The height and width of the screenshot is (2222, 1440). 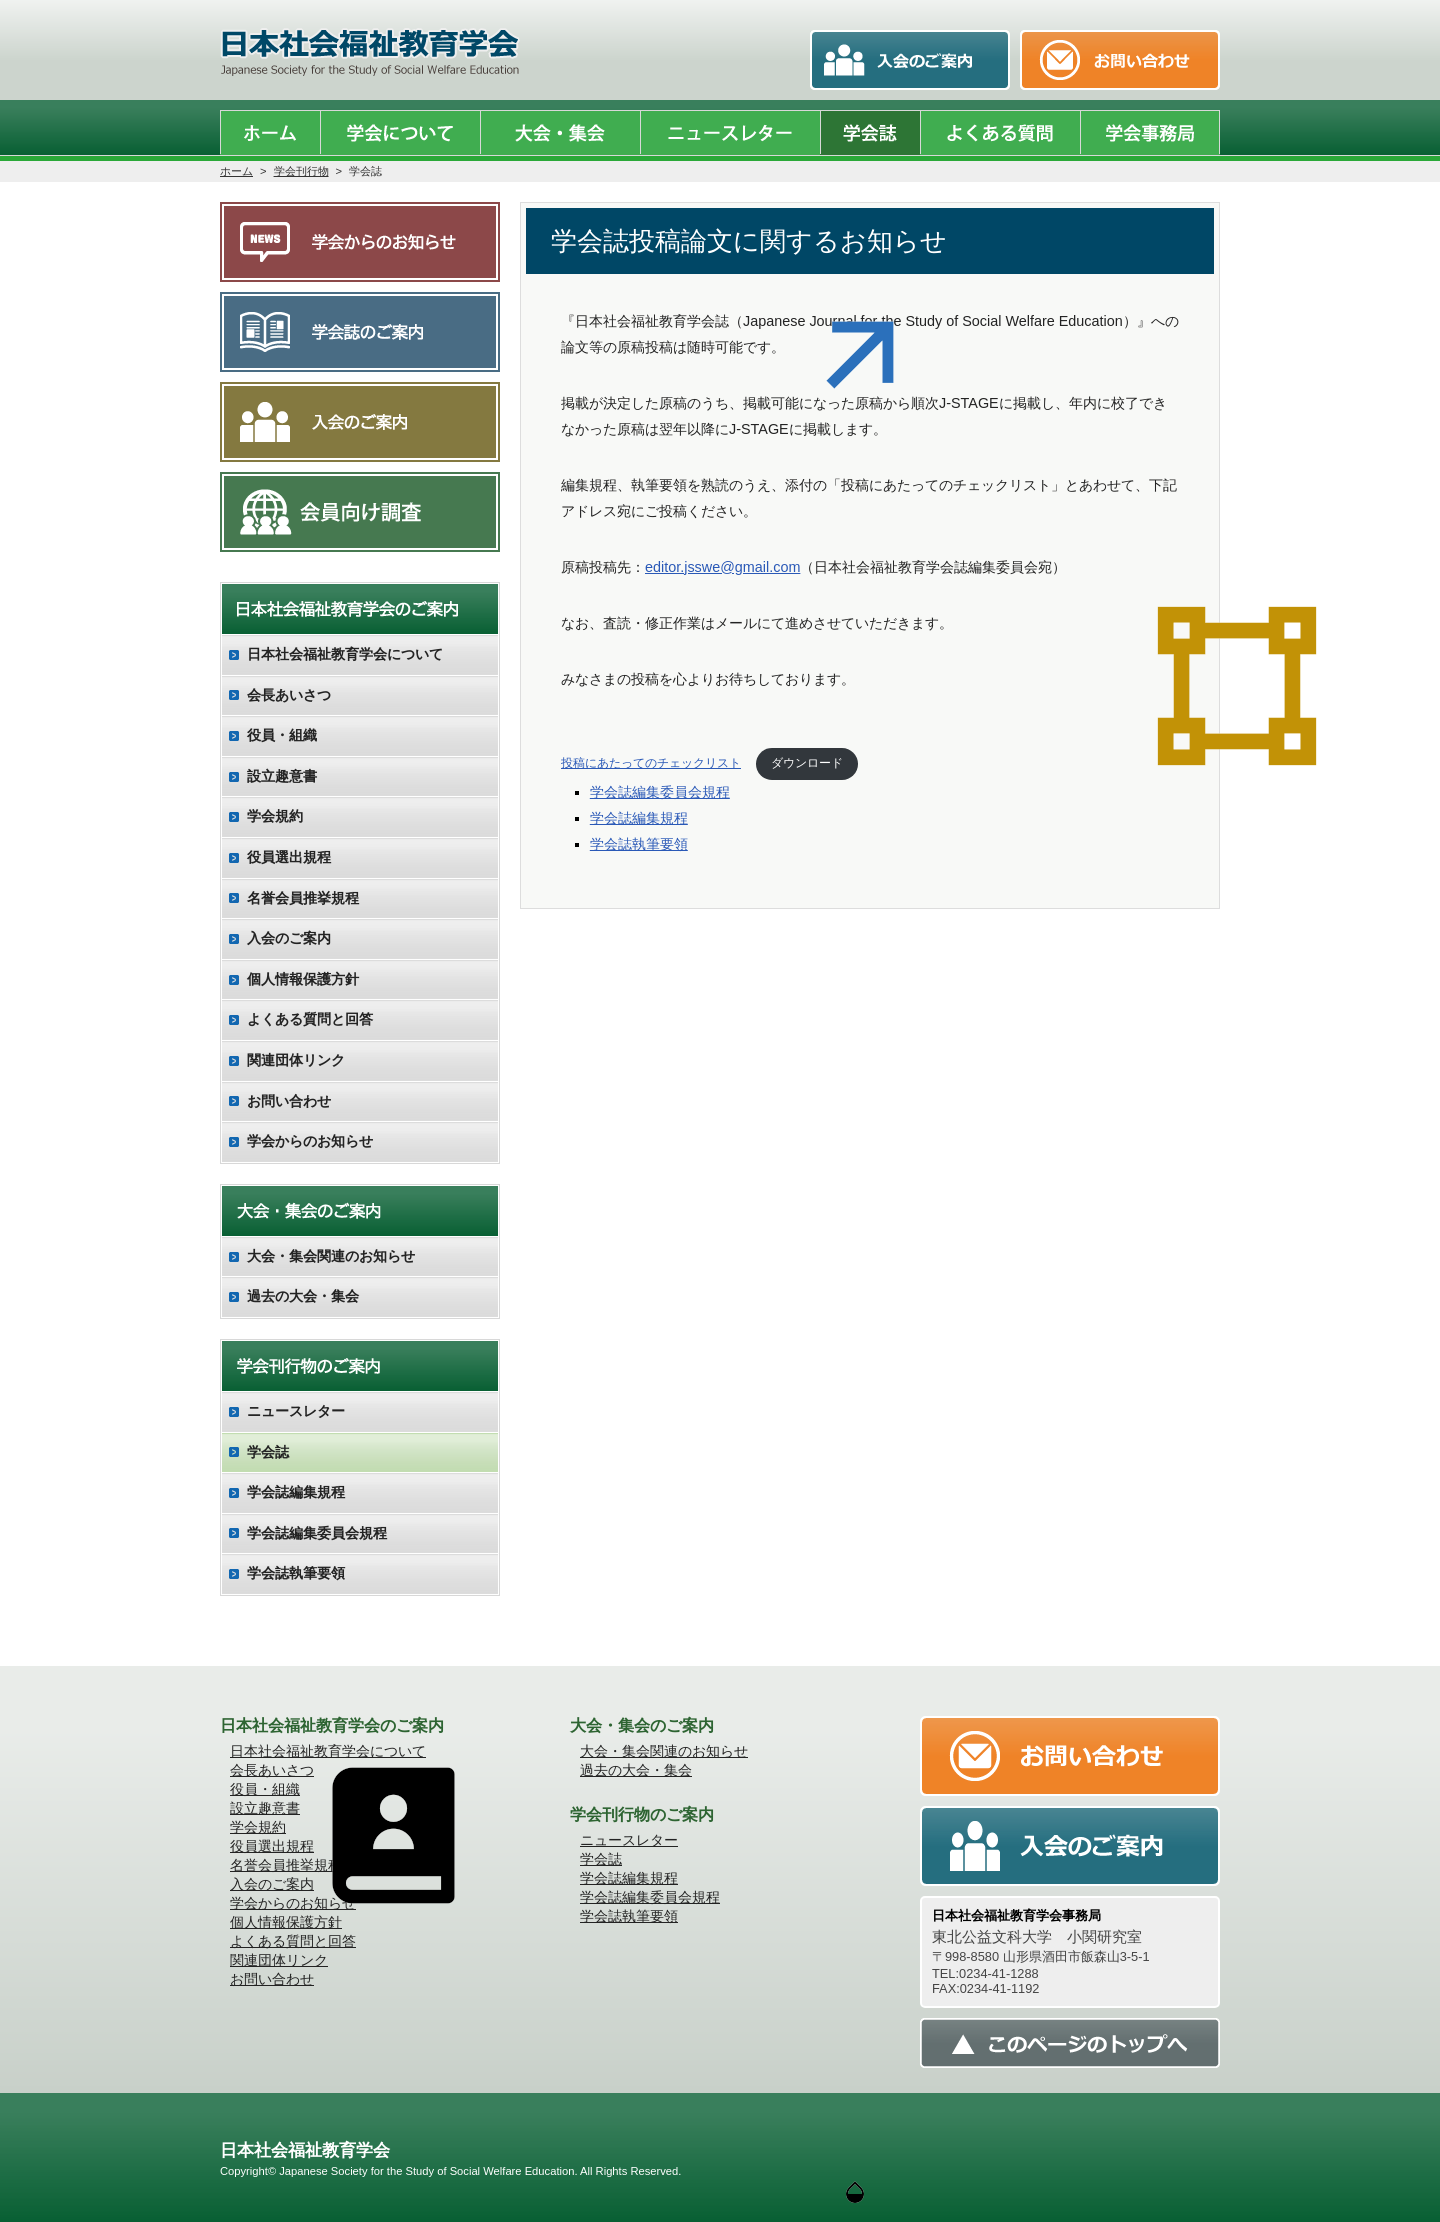 What do you see at coordinates (1237, 686) in the screenshot?
I see `edit shape or object boundaries` at bounding box center [1237, 686].